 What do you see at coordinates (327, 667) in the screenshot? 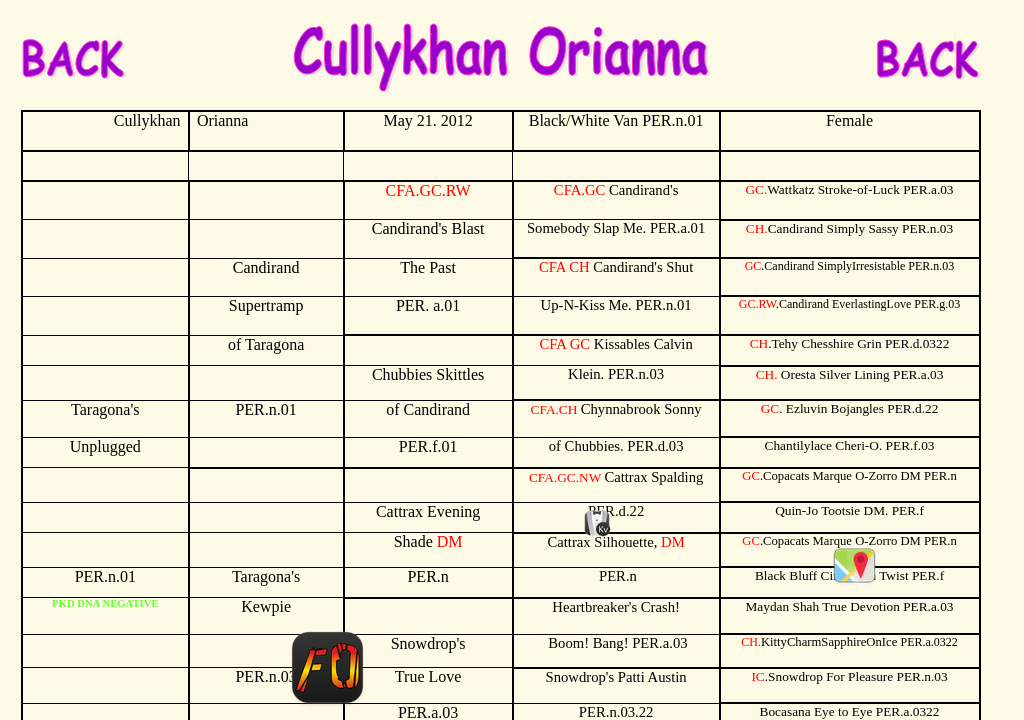
I see `launch the flatout racing game` at bounding box center [327, 667].